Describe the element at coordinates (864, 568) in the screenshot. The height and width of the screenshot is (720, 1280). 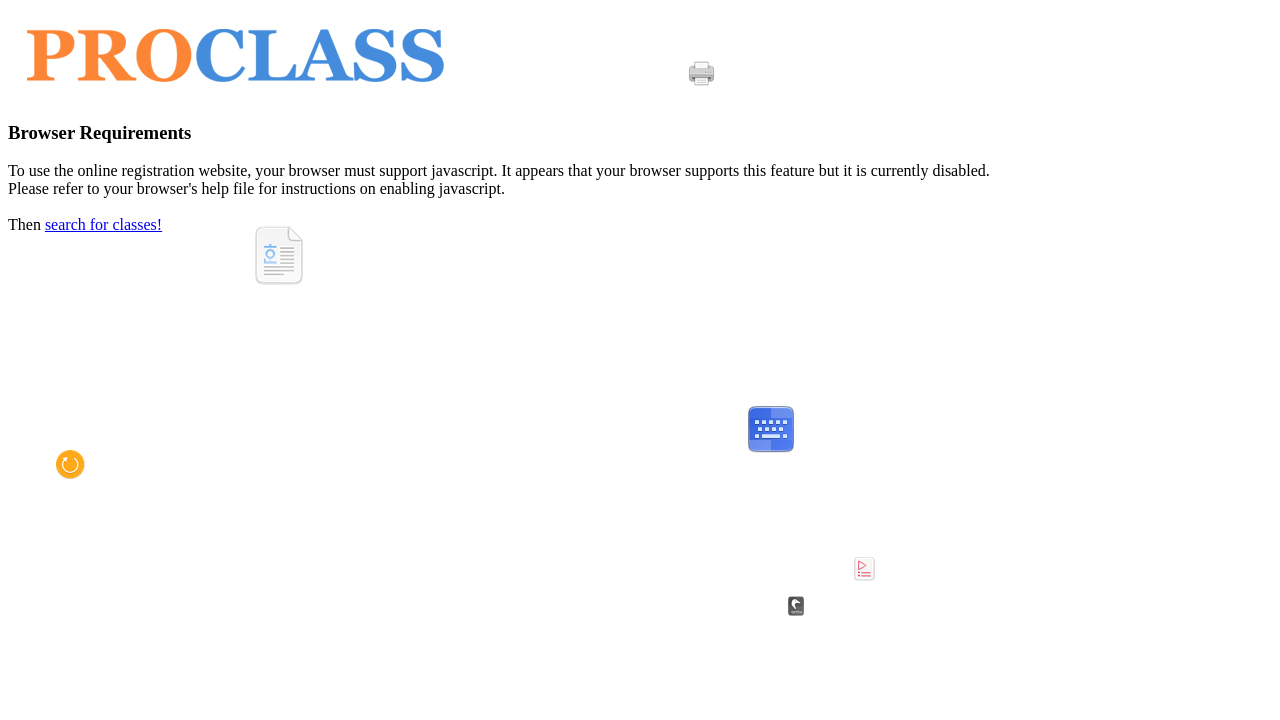
I see `audio playlist file` at that location.